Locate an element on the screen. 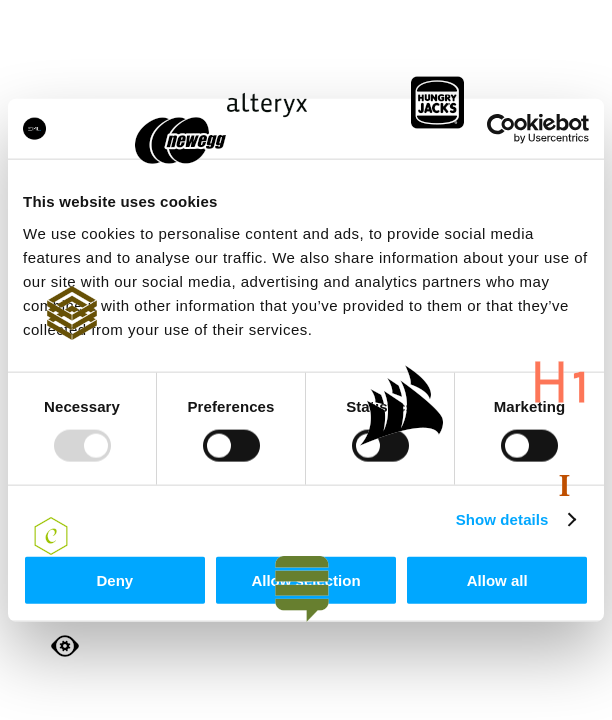 The height and width of the screenshot is (720, 612). visit the newegg online store is located at coordinates (180, 140).